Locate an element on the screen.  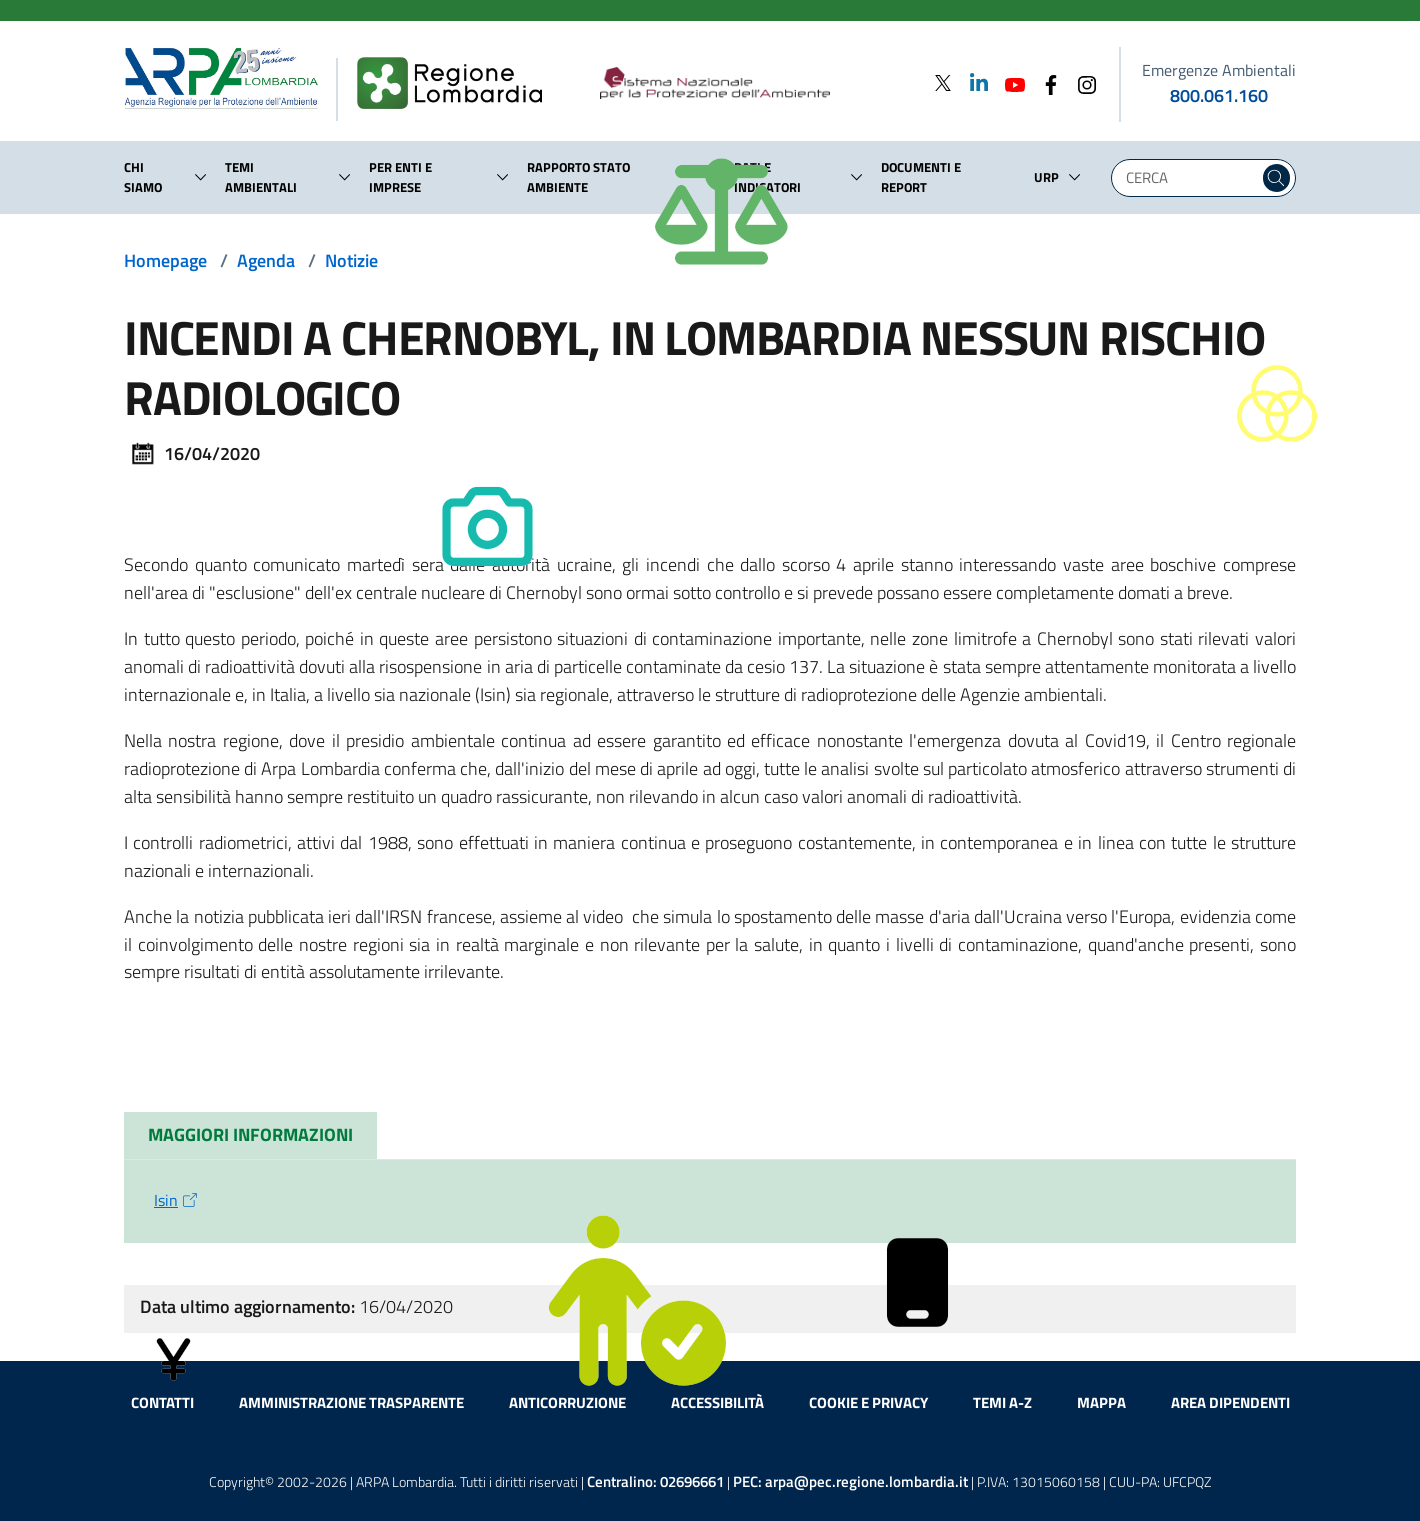
access legal or terms of service information is located at coordinates (721, 211).